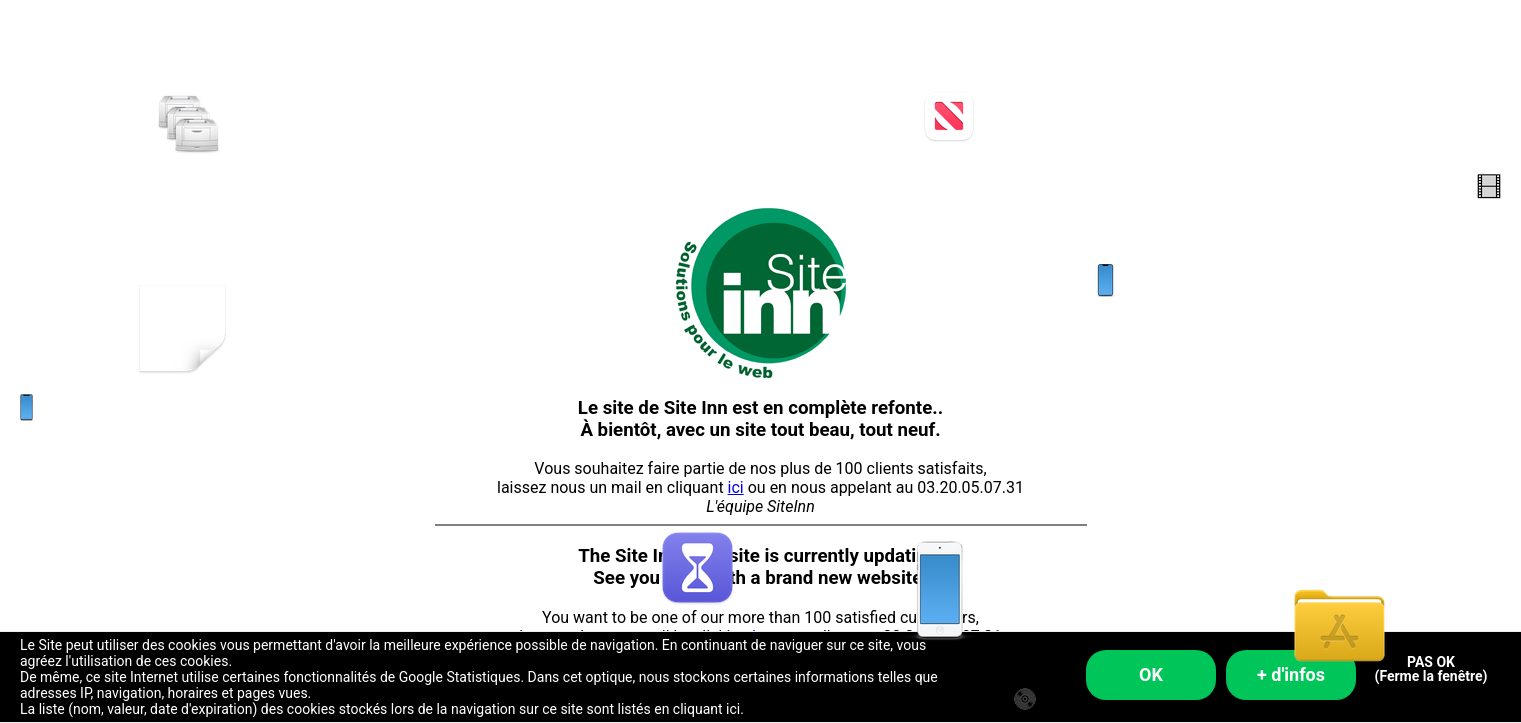 The width and height of the screenshot is (1521, 723). Describe the element at coordinates (182, 330) in the screenshot. I see `unknown or unrecognized clipping file type` at that location.